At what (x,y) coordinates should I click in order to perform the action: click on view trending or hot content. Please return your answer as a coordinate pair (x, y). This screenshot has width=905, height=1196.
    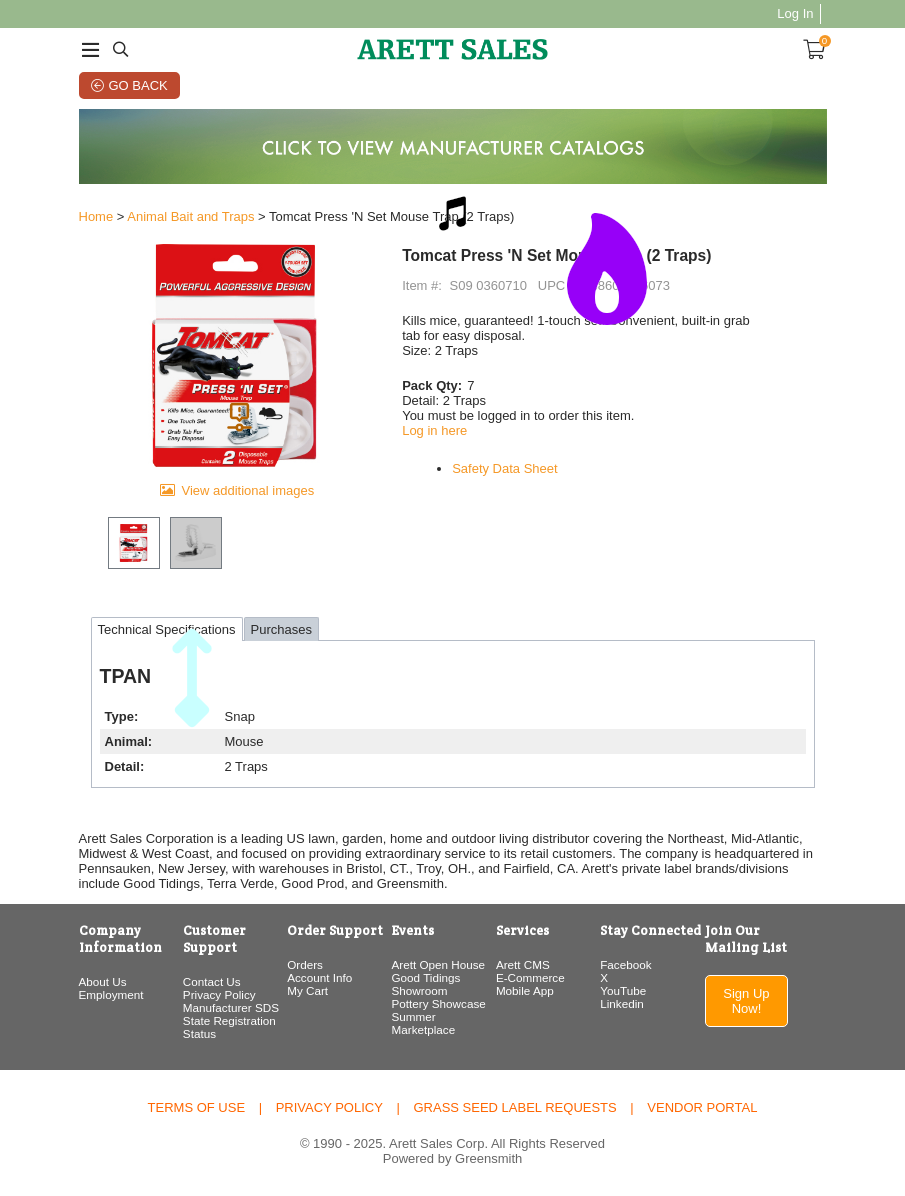
    Looking at the image, I should click on (607, 269).